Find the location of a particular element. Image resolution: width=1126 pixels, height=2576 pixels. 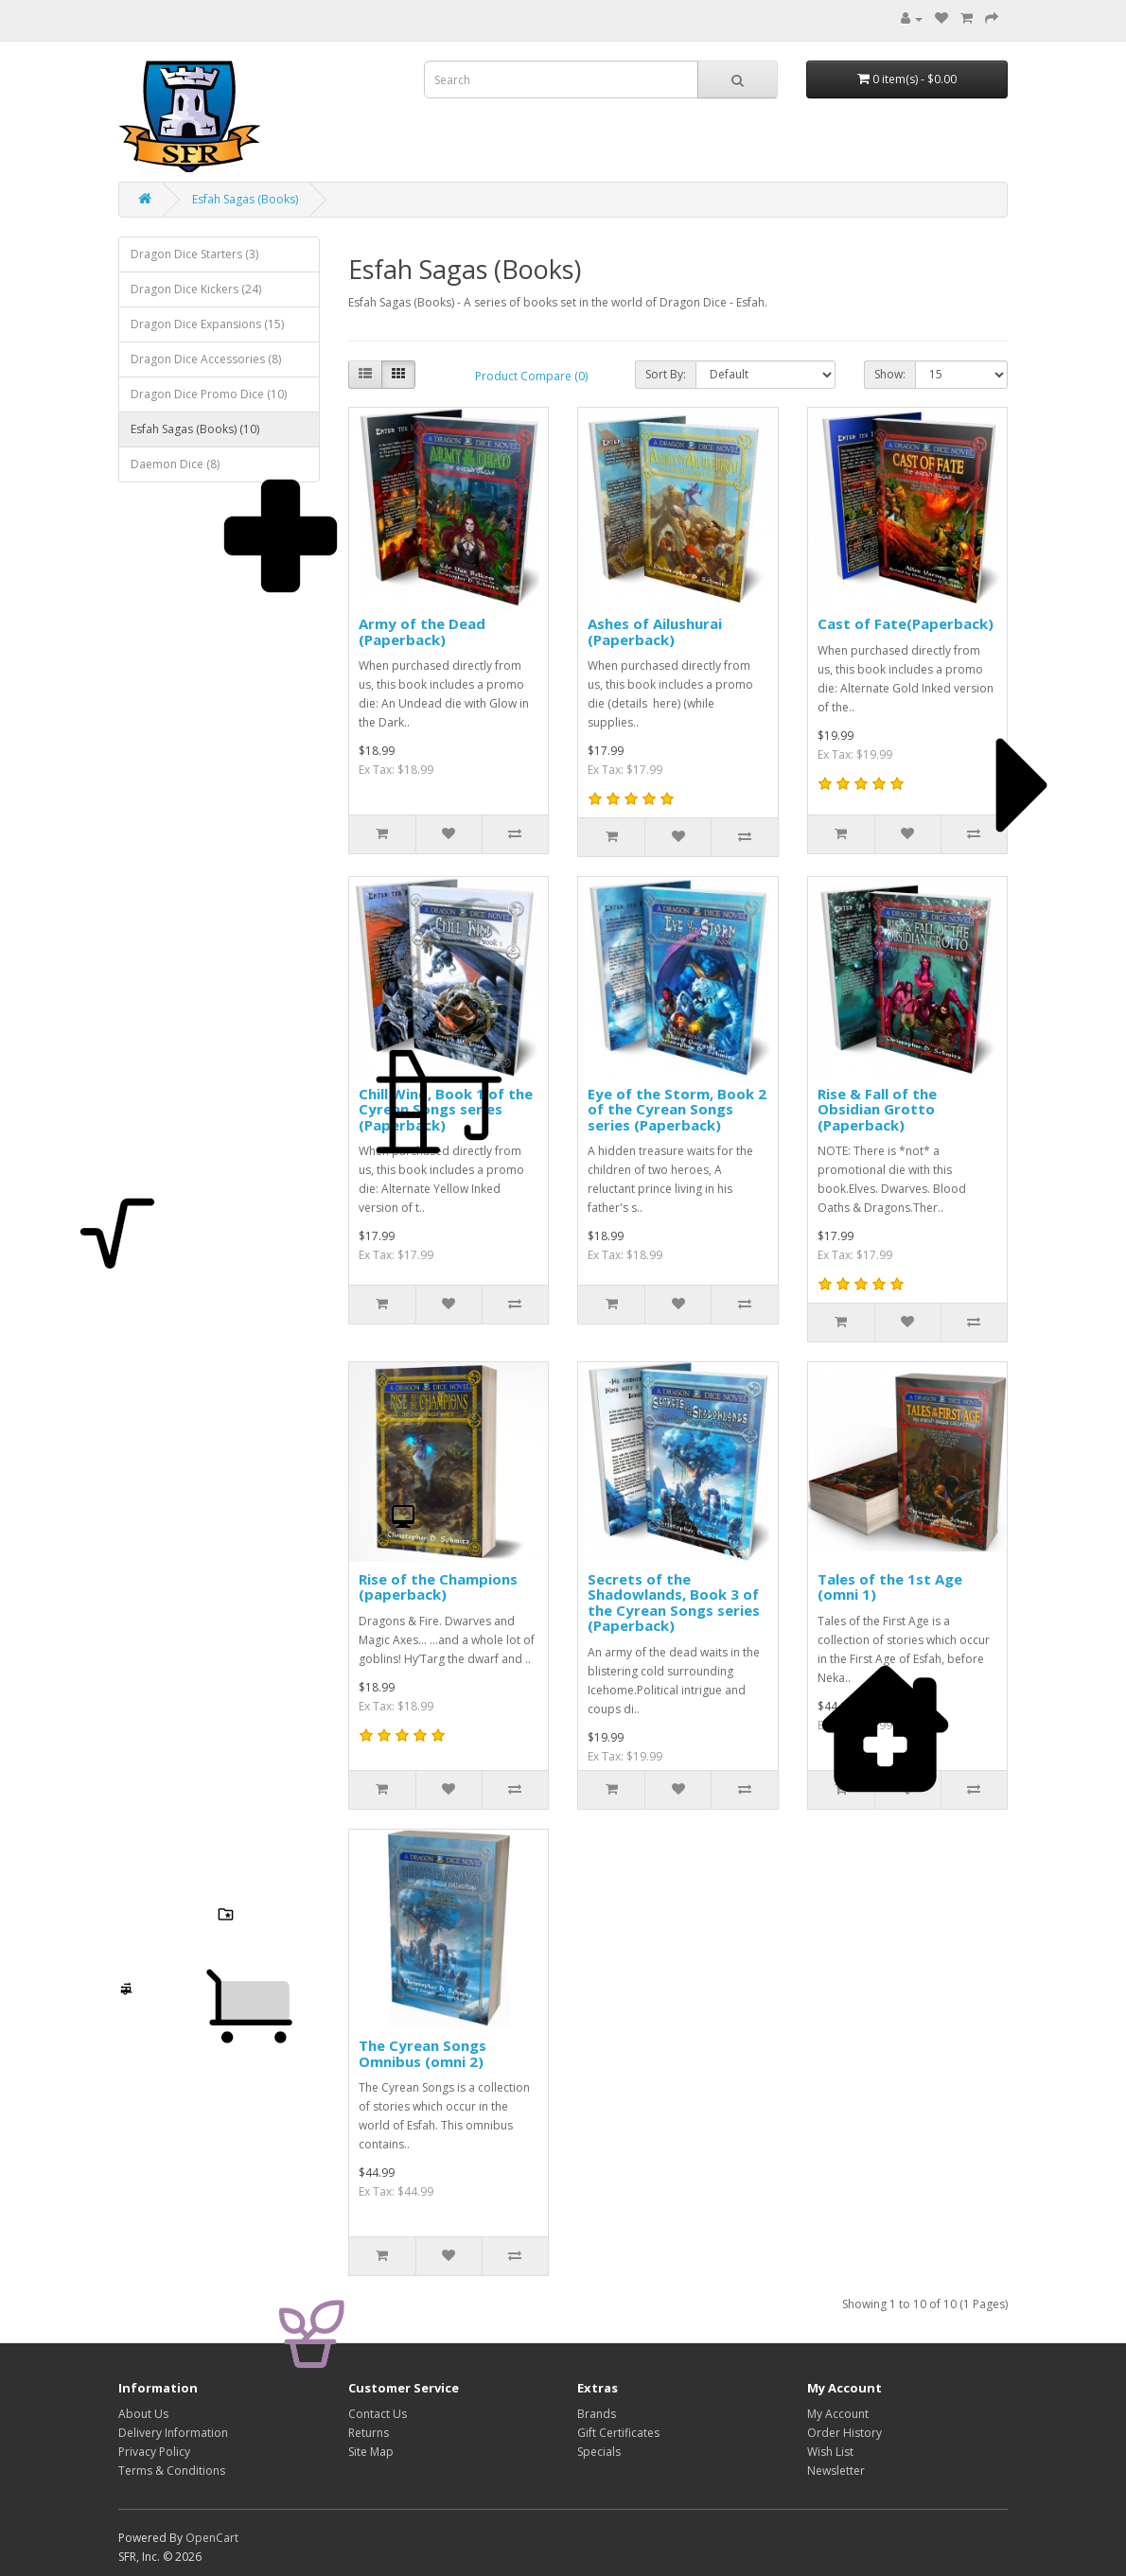

access home healthcare services is located at coordinates (885, 1728).